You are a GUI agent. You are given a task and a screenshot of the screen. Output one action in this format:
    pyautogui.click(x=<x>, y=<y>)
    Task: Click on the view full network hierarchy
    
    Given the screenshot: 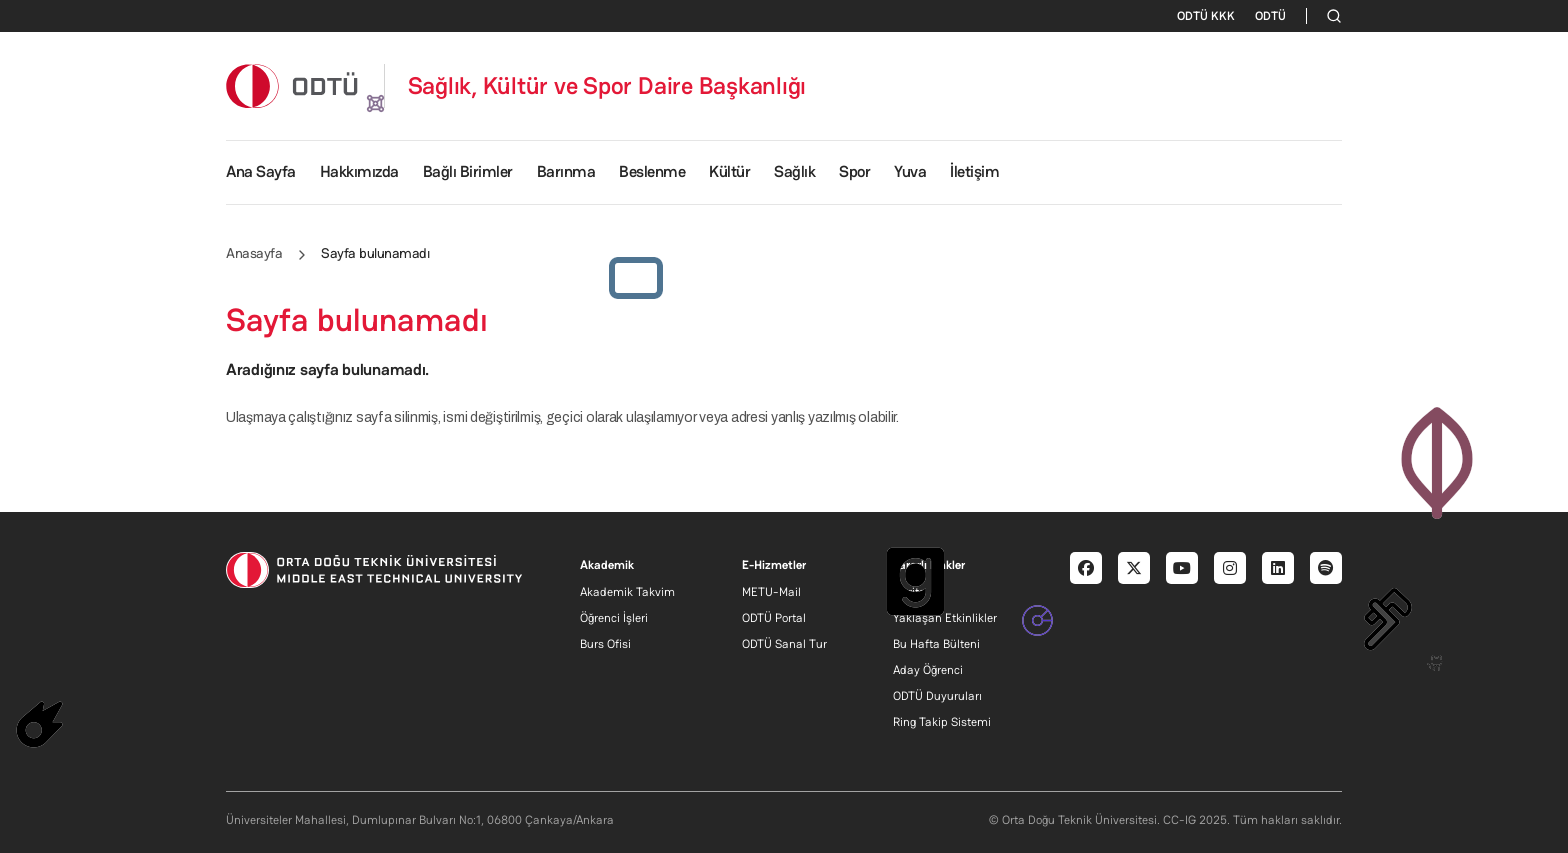 What is the action you would take?
    pyautogui.click(x=375, y=103)
    